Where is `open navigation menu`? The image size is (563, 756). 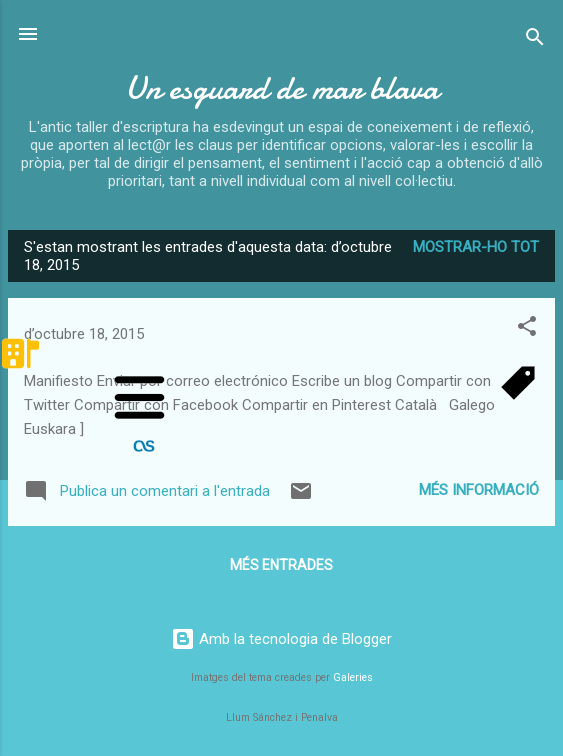
open navigation menu is located at coordinates (139, 397).